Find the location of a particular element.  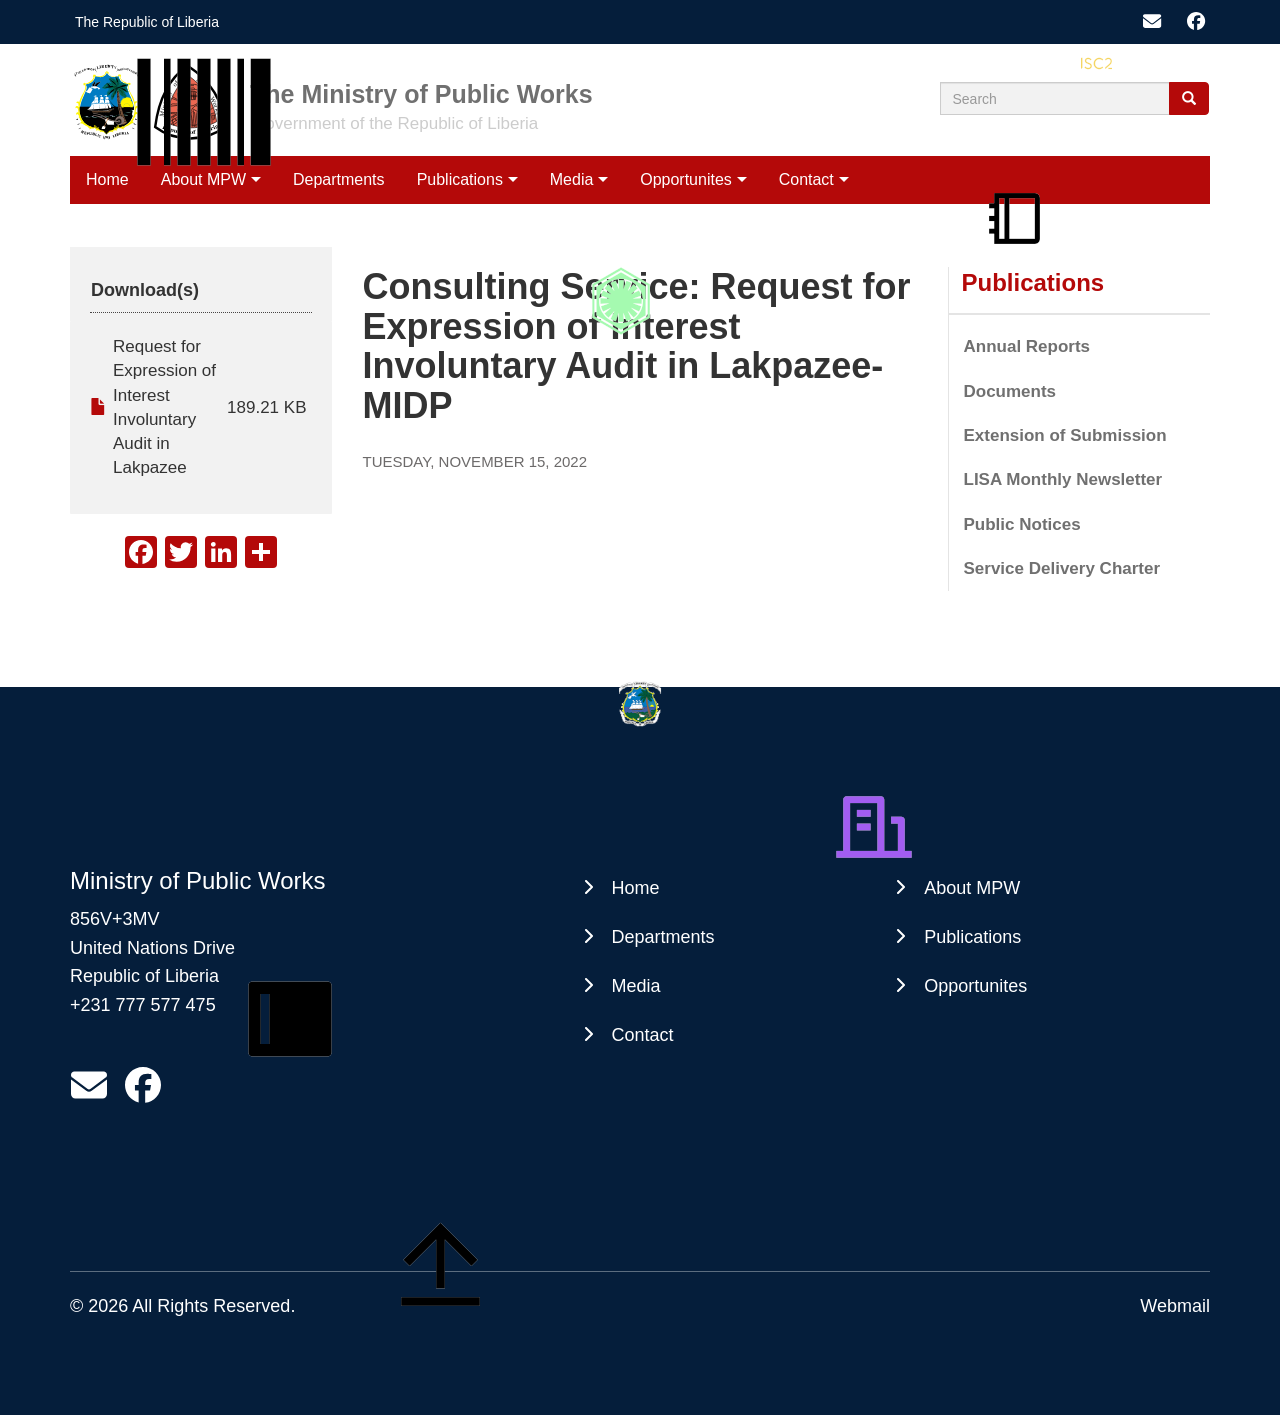

First Order logo from Star Wars franchise is located at coordinates (621, 301).